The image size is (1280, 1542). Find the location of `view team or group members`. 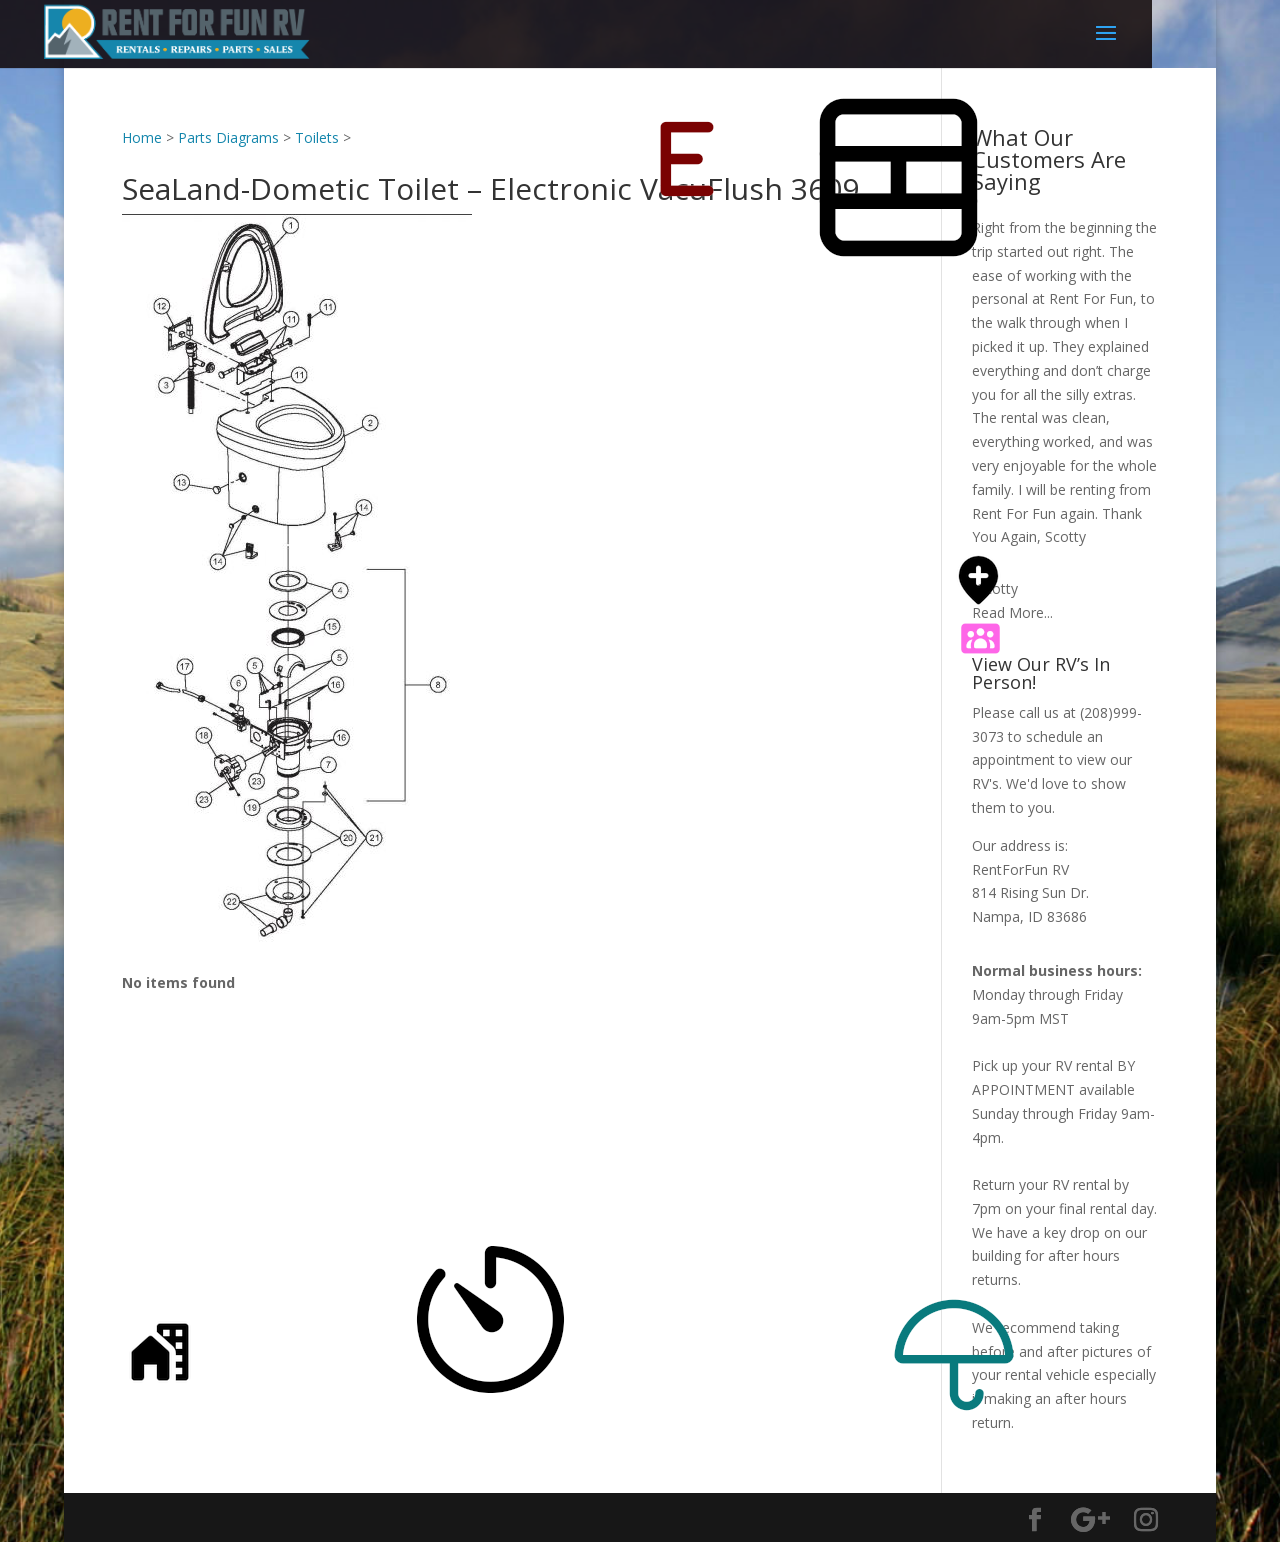

view team or group members is located at coordinates (980, 638).